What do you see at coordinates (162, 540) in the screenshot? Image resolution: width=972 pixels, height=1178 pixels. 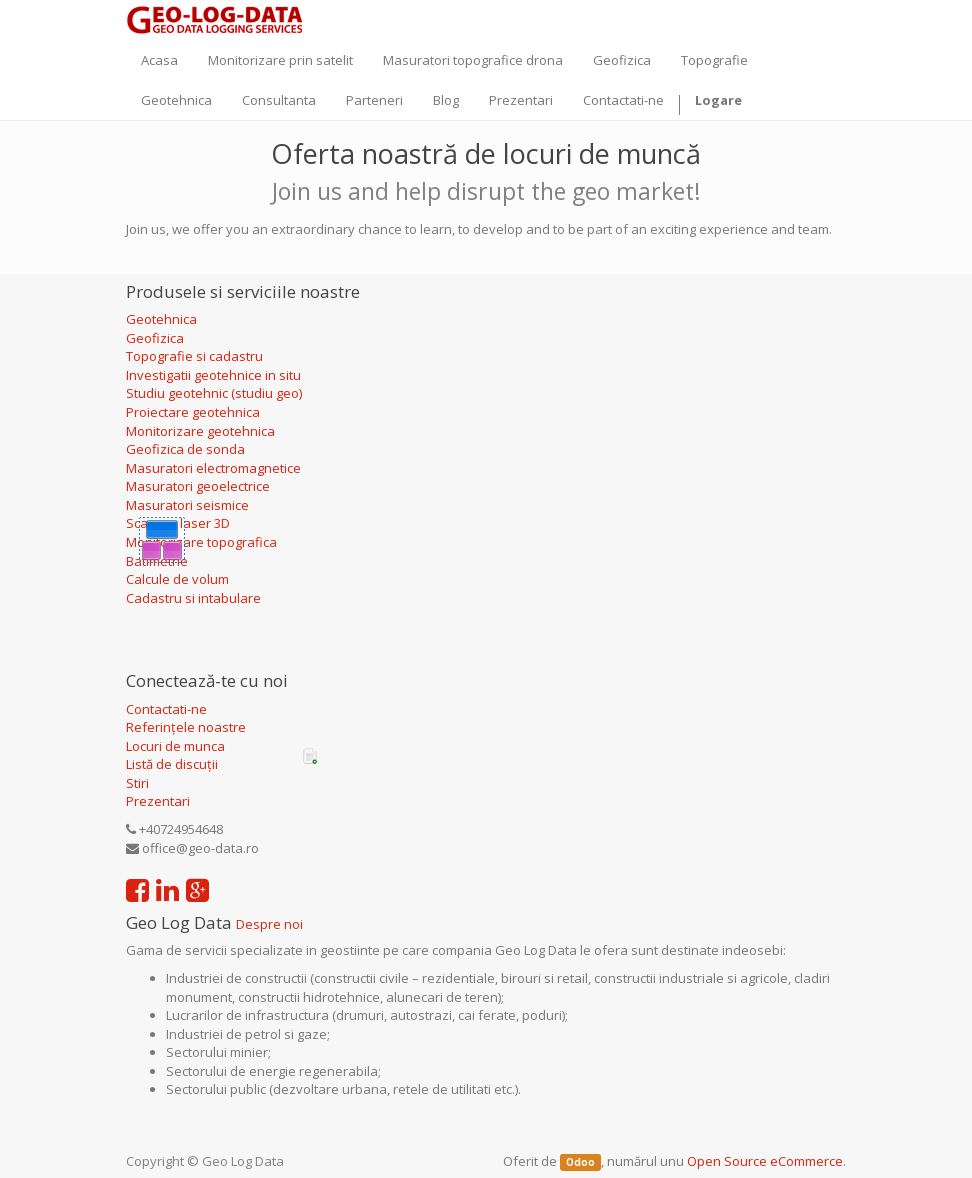 I see `select all items in the current view` at bounding box center [162, 540].